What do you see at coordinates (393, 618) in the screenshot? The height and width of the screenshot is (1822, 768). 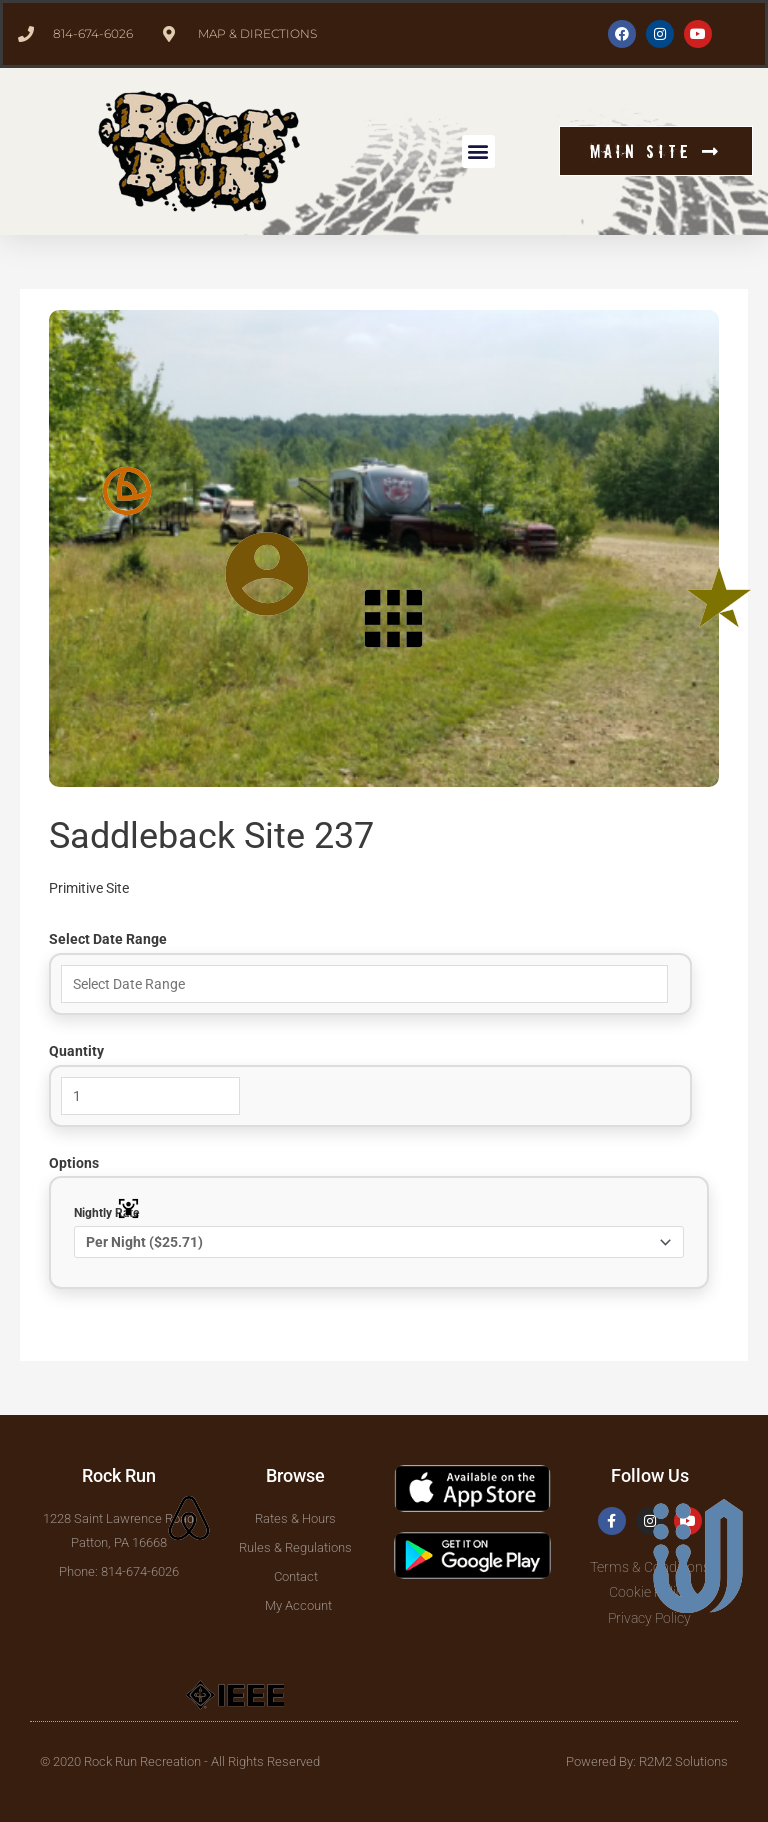 I see `view items in grid layout` at bounding box center [393, 618].